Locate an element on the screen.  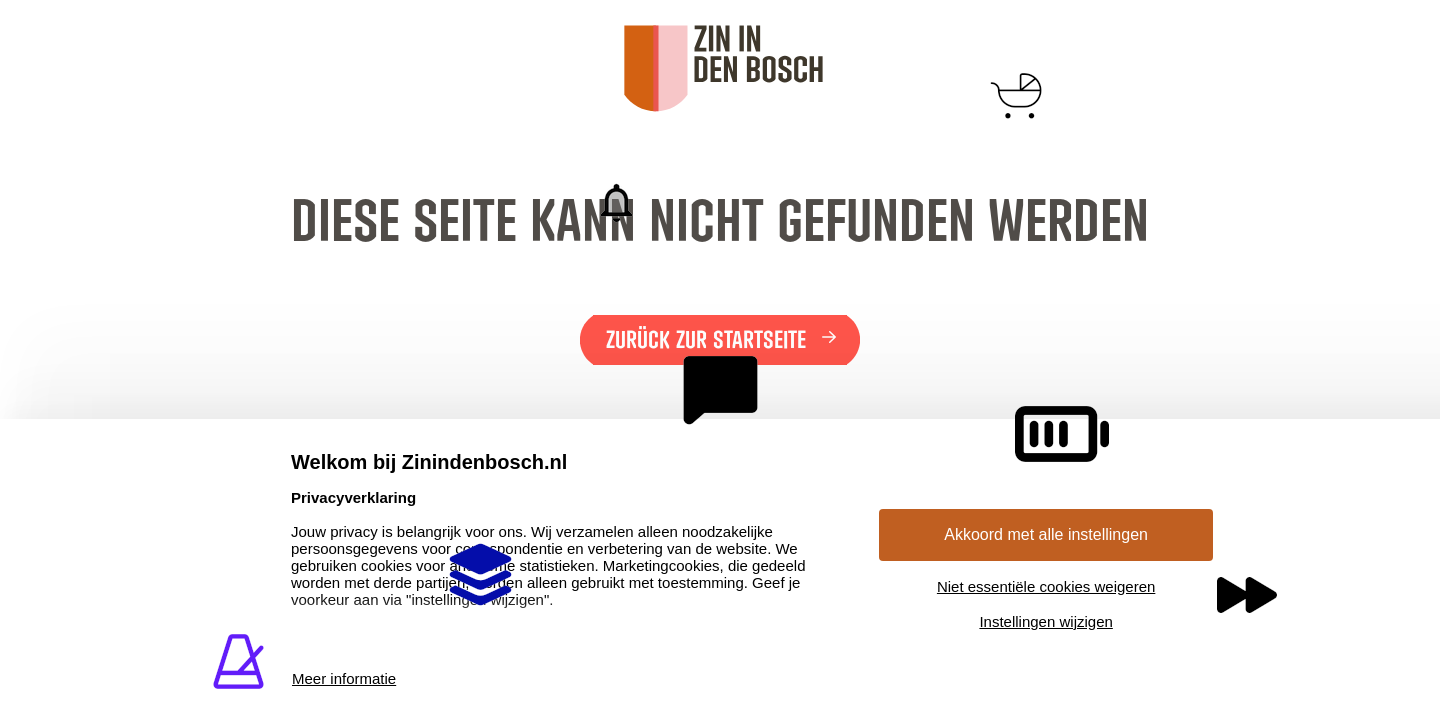
open chat or messaging is located at coordinates (720, 384).